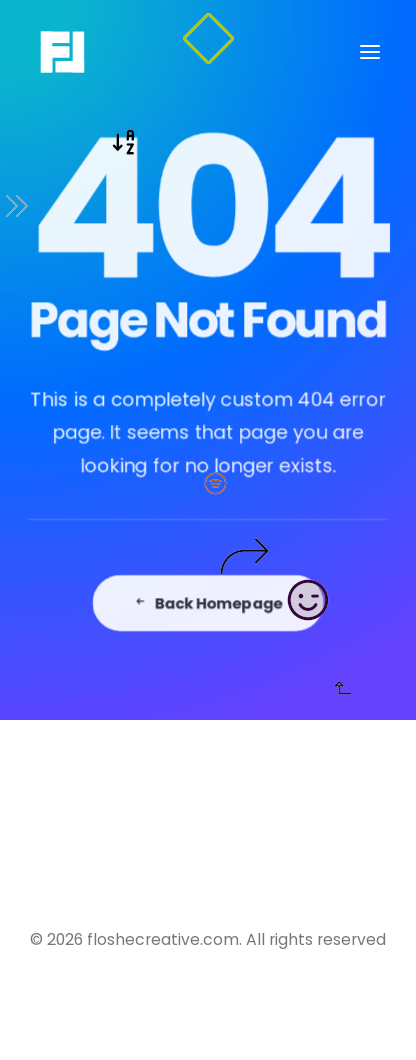 The height and width of the screenshot is (1060, 416). I want to click on share or forward content, so click(244, 556).